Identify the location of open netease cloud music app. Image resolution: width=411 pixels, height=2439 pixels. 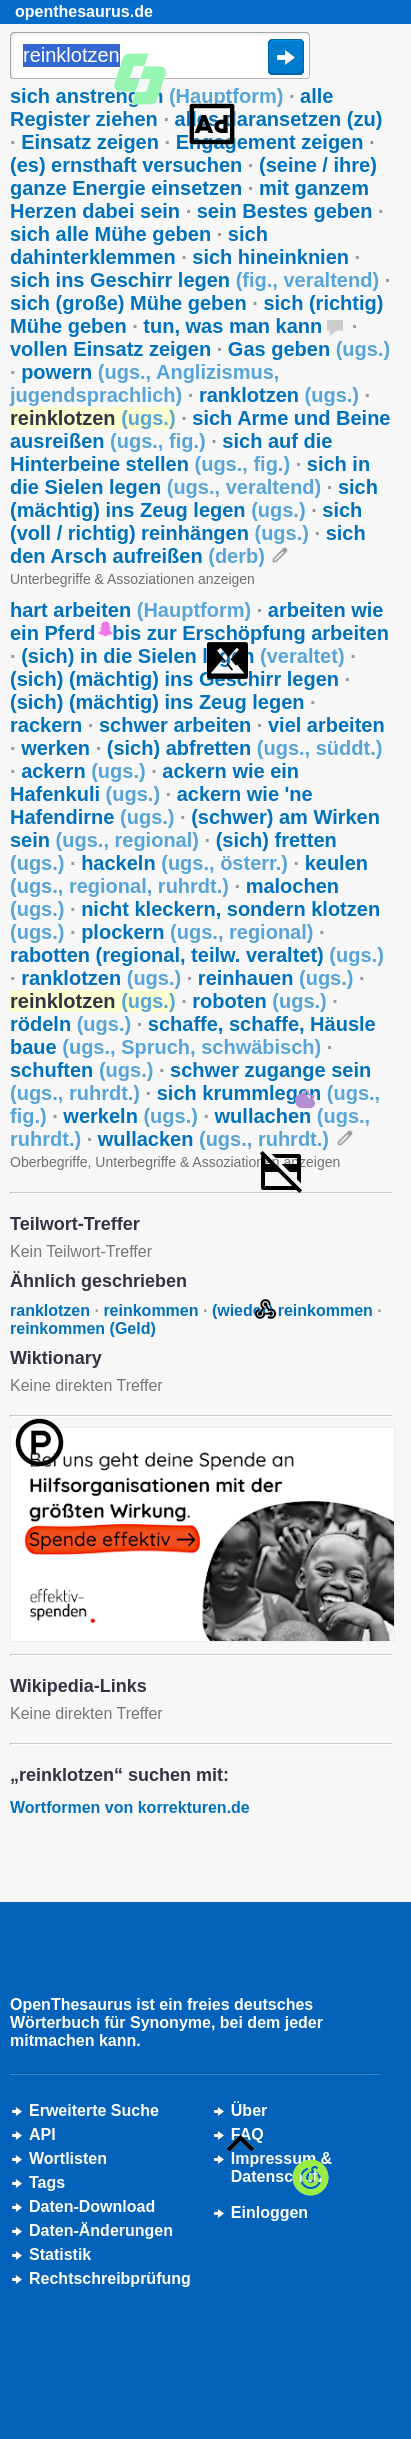
(310, 2177).